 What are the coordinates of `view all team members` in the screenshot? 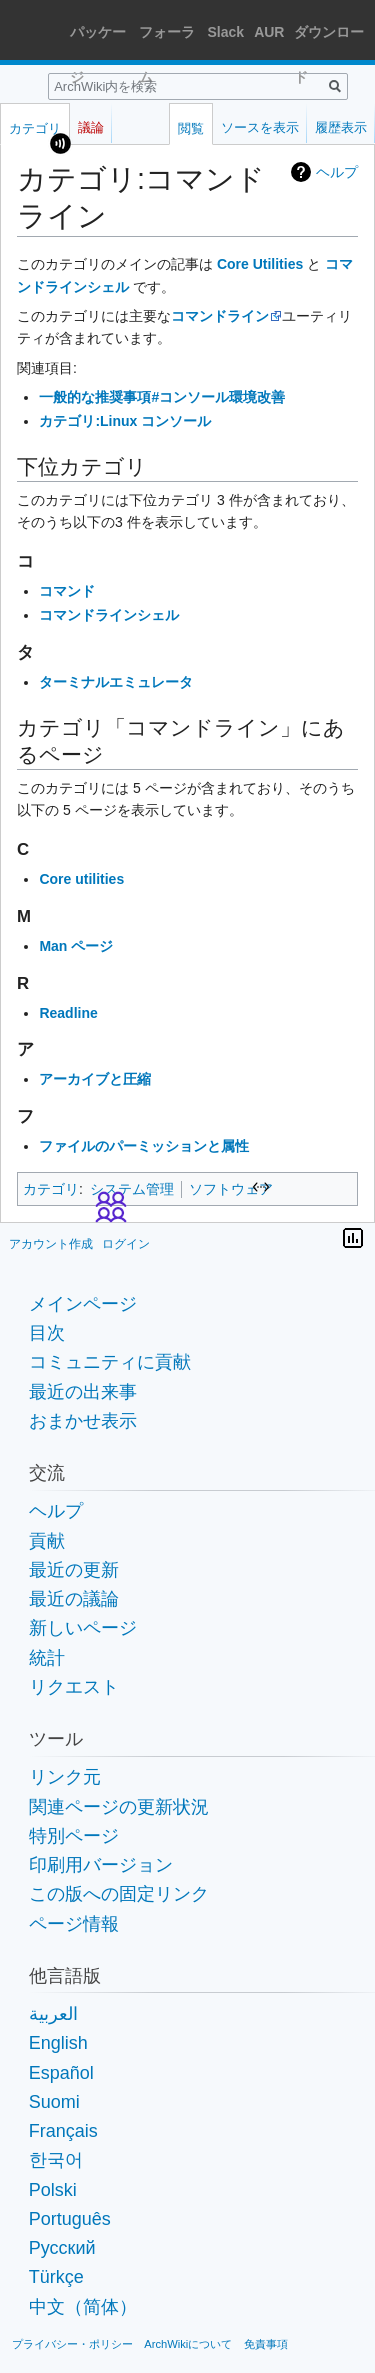 It's located at (111, 1207).